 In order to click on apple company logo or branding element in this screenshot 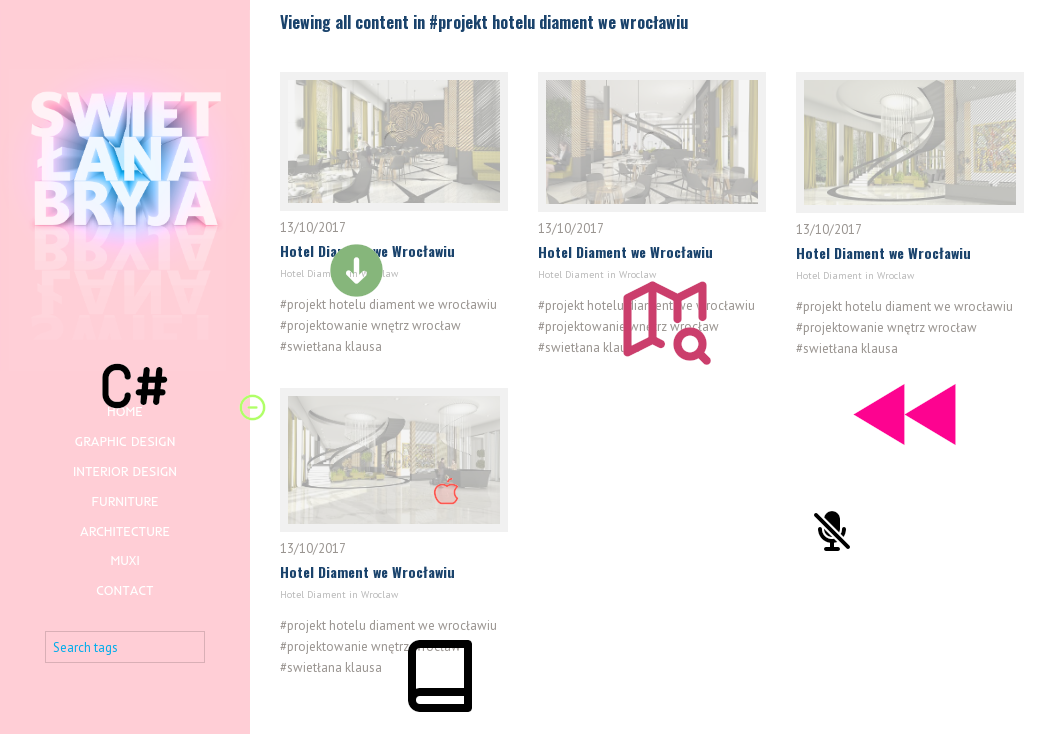, I will do `click(447, 493)`.